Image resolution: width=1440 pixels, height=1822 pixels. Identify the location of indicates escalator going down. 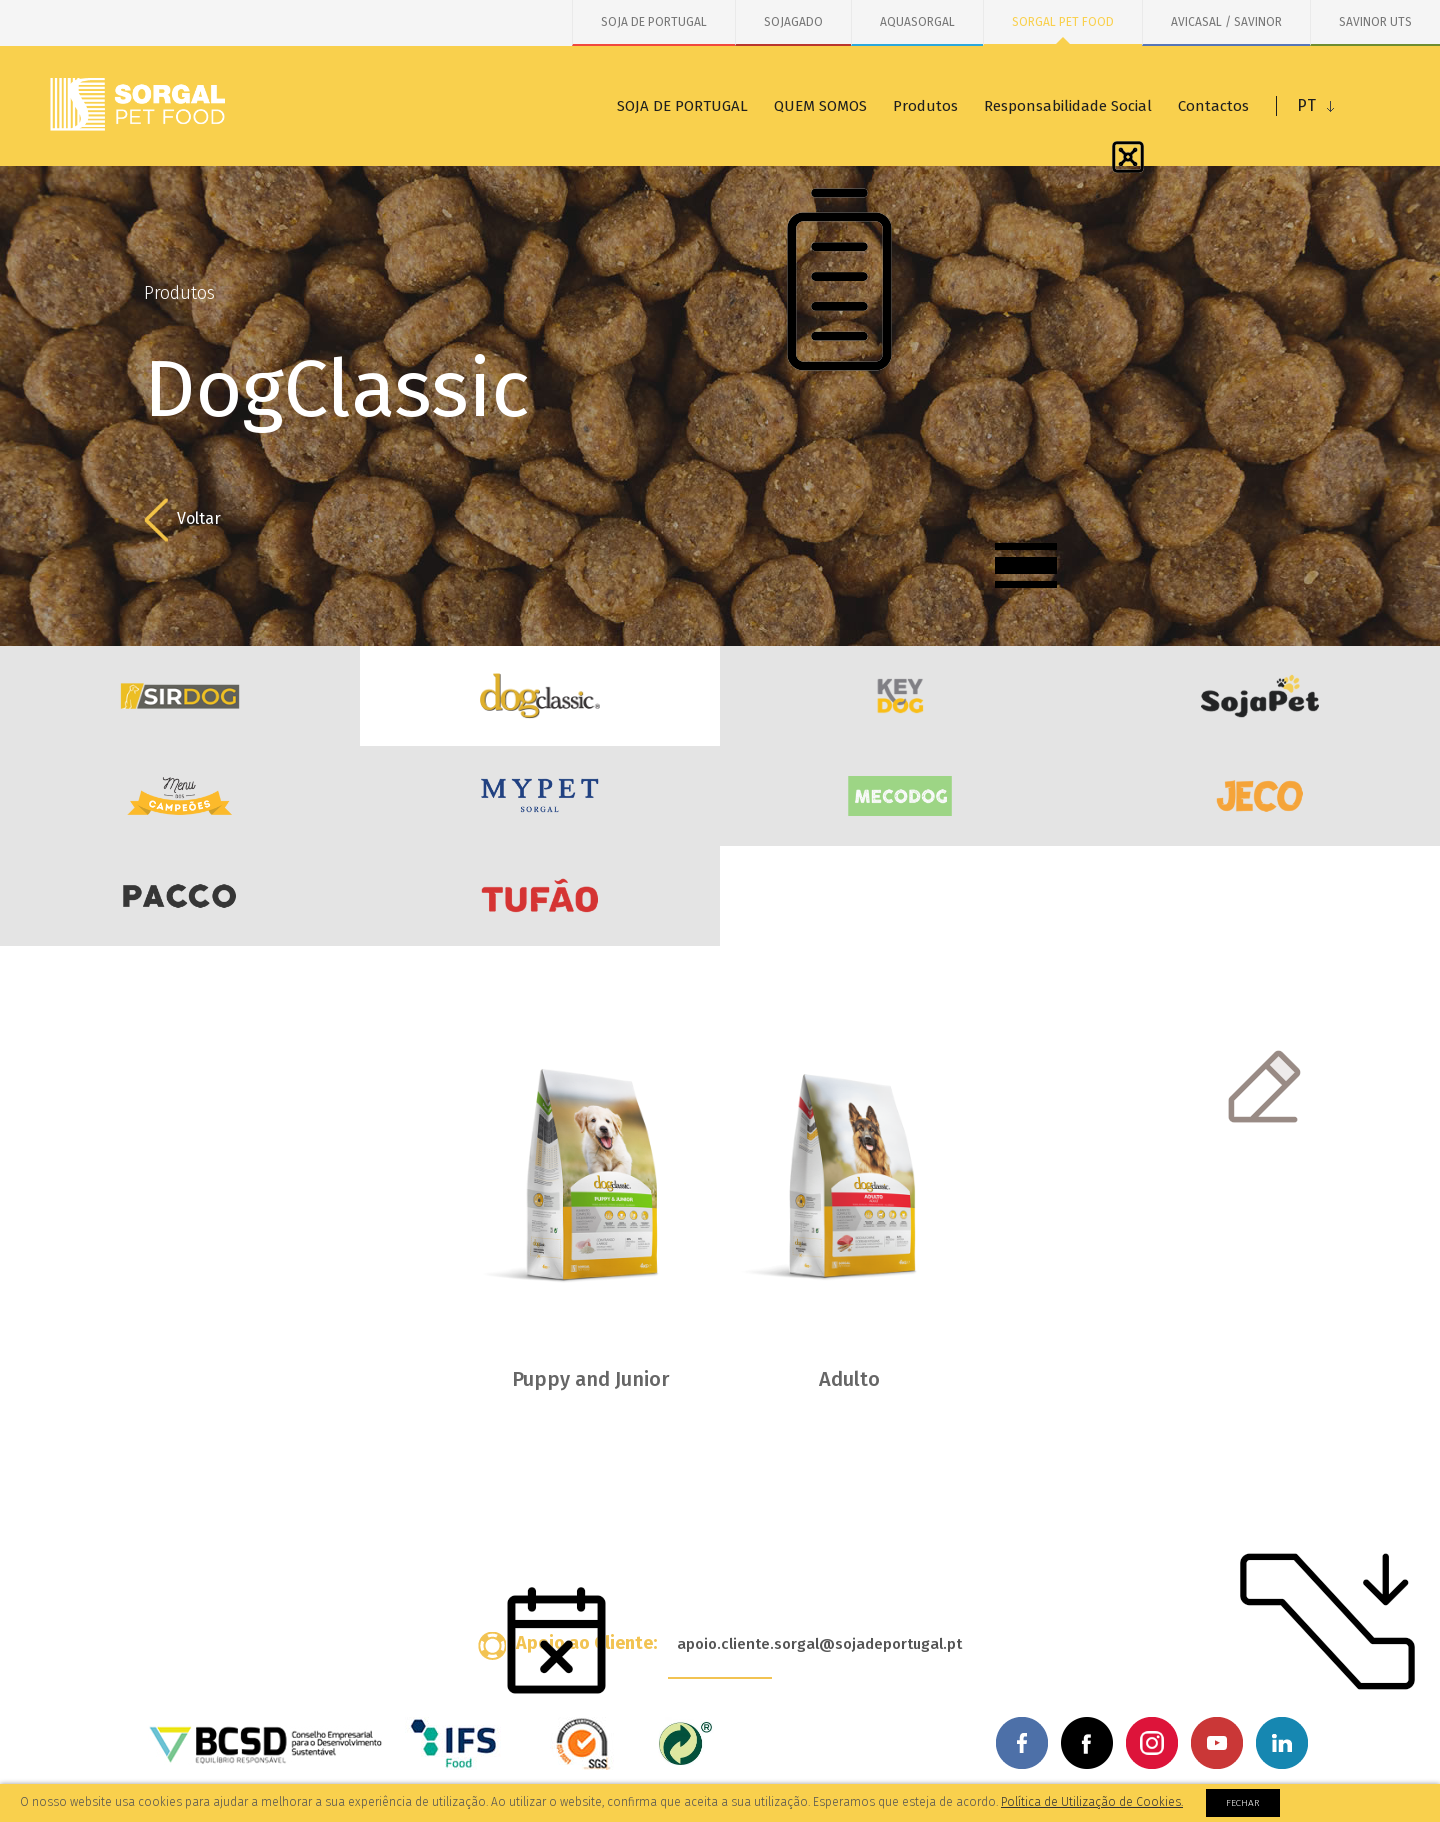
(1327, 1621).